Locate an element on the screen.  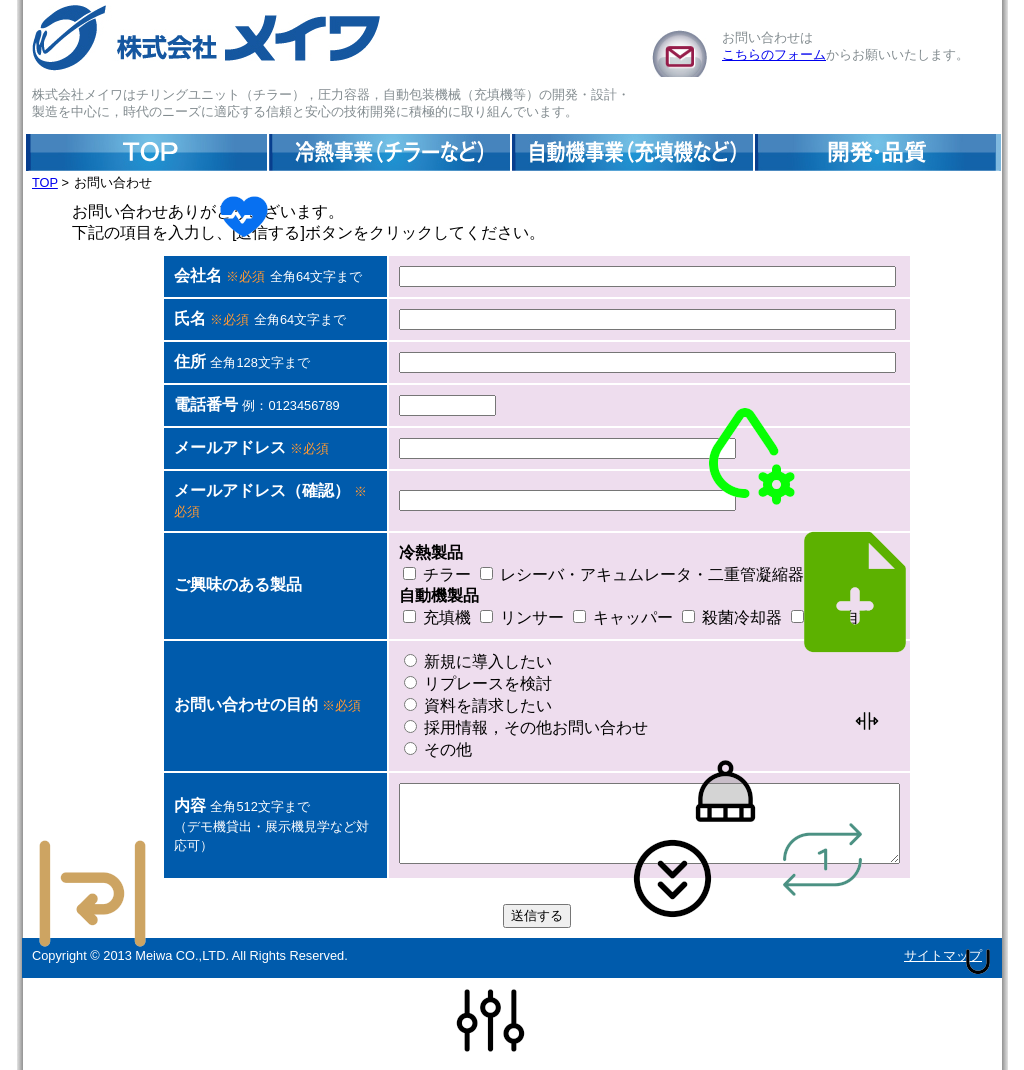
view health or fitness data is located at coordinates (244, 215).